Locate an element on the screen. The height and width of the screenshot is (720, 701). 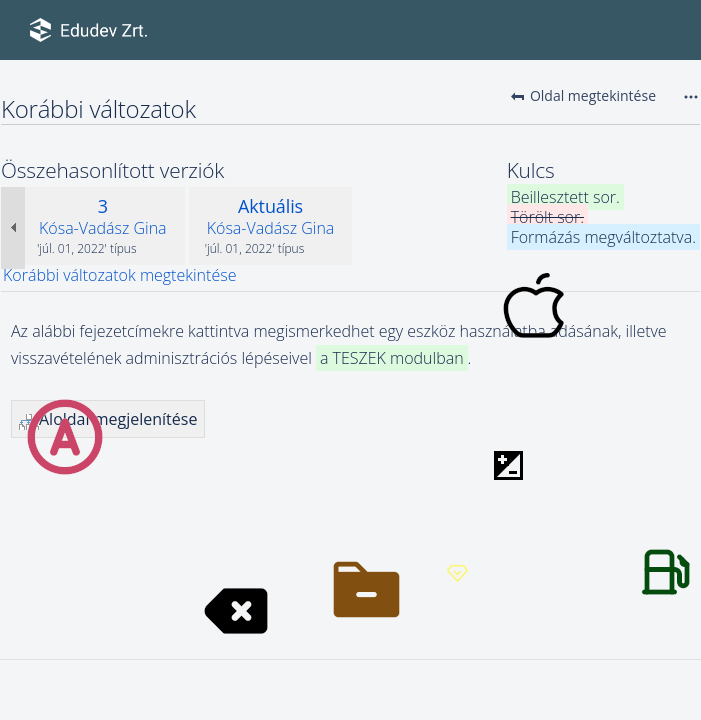
delete the previous character is located at coordinates (235, 611).